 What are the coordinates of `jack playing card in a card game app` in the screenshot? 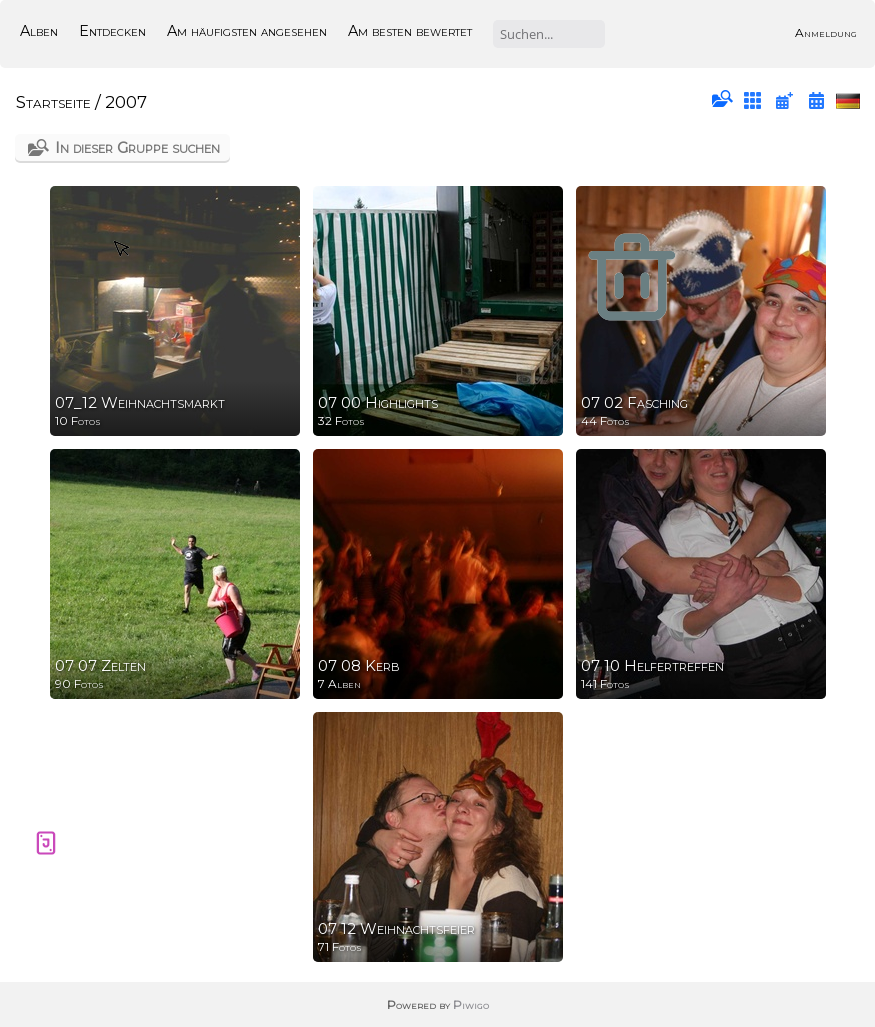 It's located at (46, 843).